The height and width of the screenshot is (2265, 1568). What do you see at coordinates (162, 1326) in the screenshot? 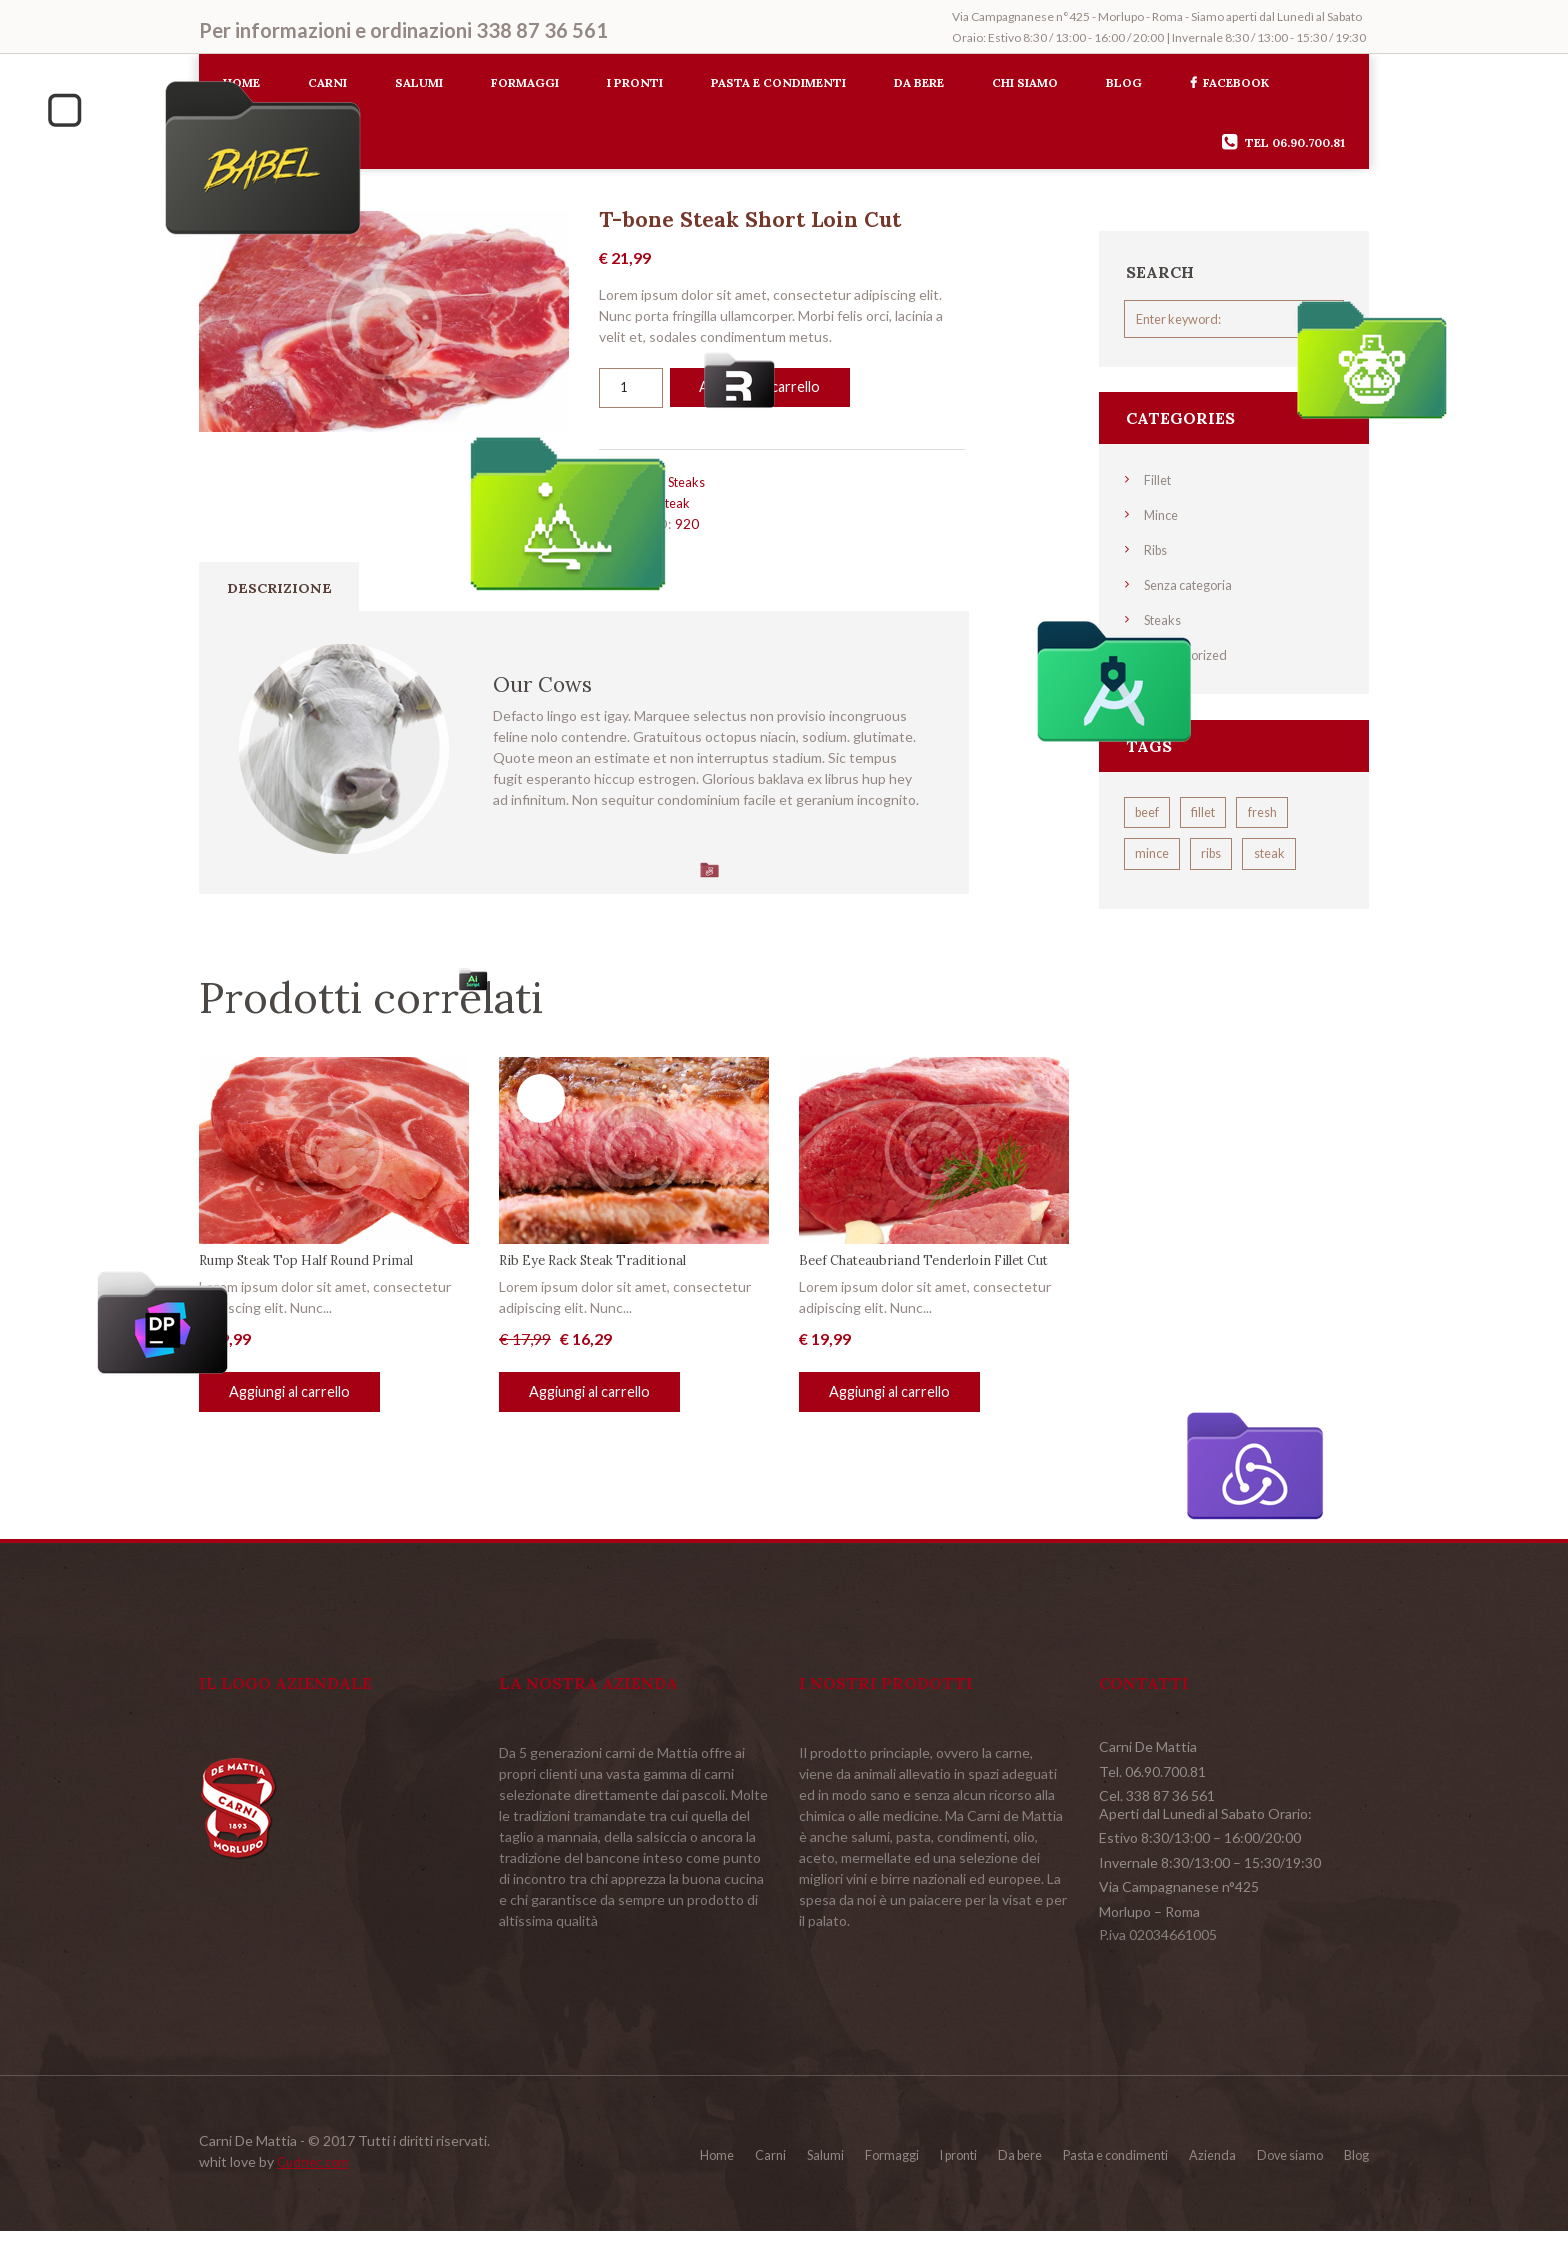
I see `open folder containing JetBrains dotPeek projects` at bounding box center [162, 1326].